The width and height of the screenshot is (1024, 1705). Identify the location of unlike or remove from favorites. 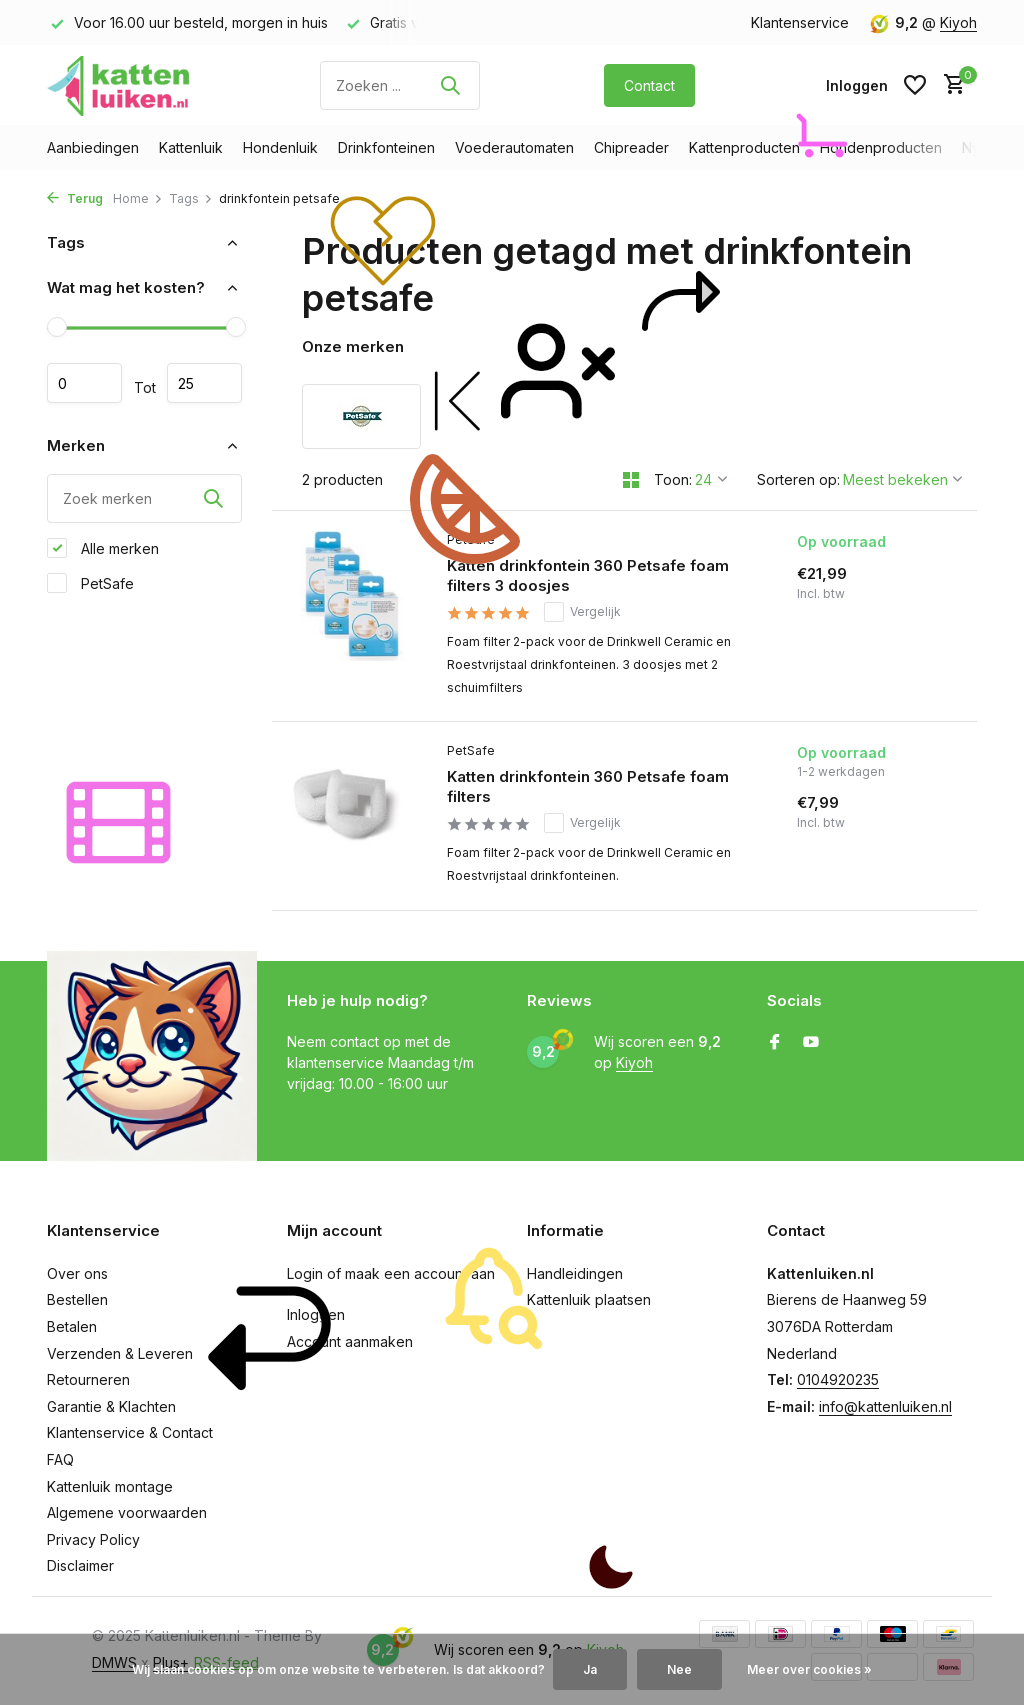
(383, 237).